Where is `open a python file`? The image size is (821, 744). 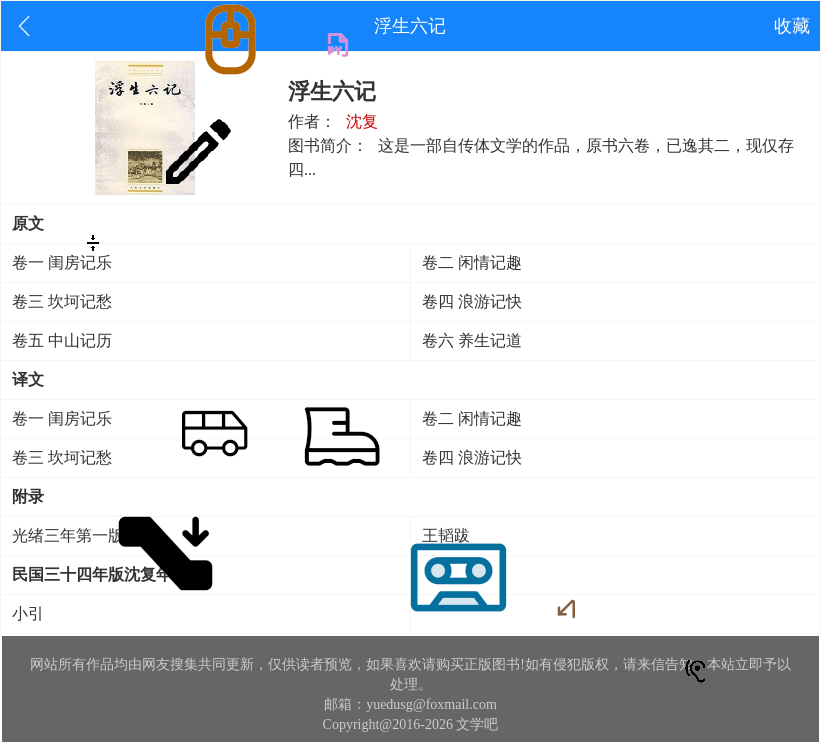 open a python file is located at coordinates (338, 45).